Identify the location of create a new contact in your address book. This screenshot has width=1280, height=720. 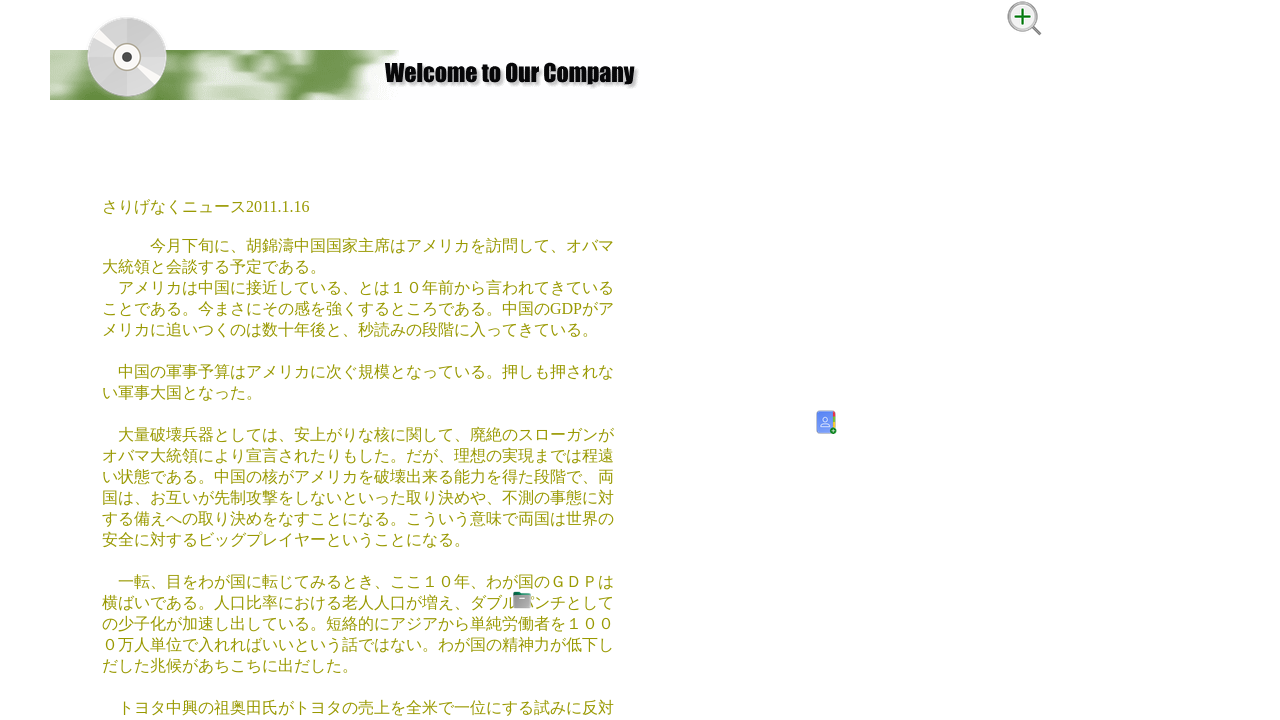
(826, 422).